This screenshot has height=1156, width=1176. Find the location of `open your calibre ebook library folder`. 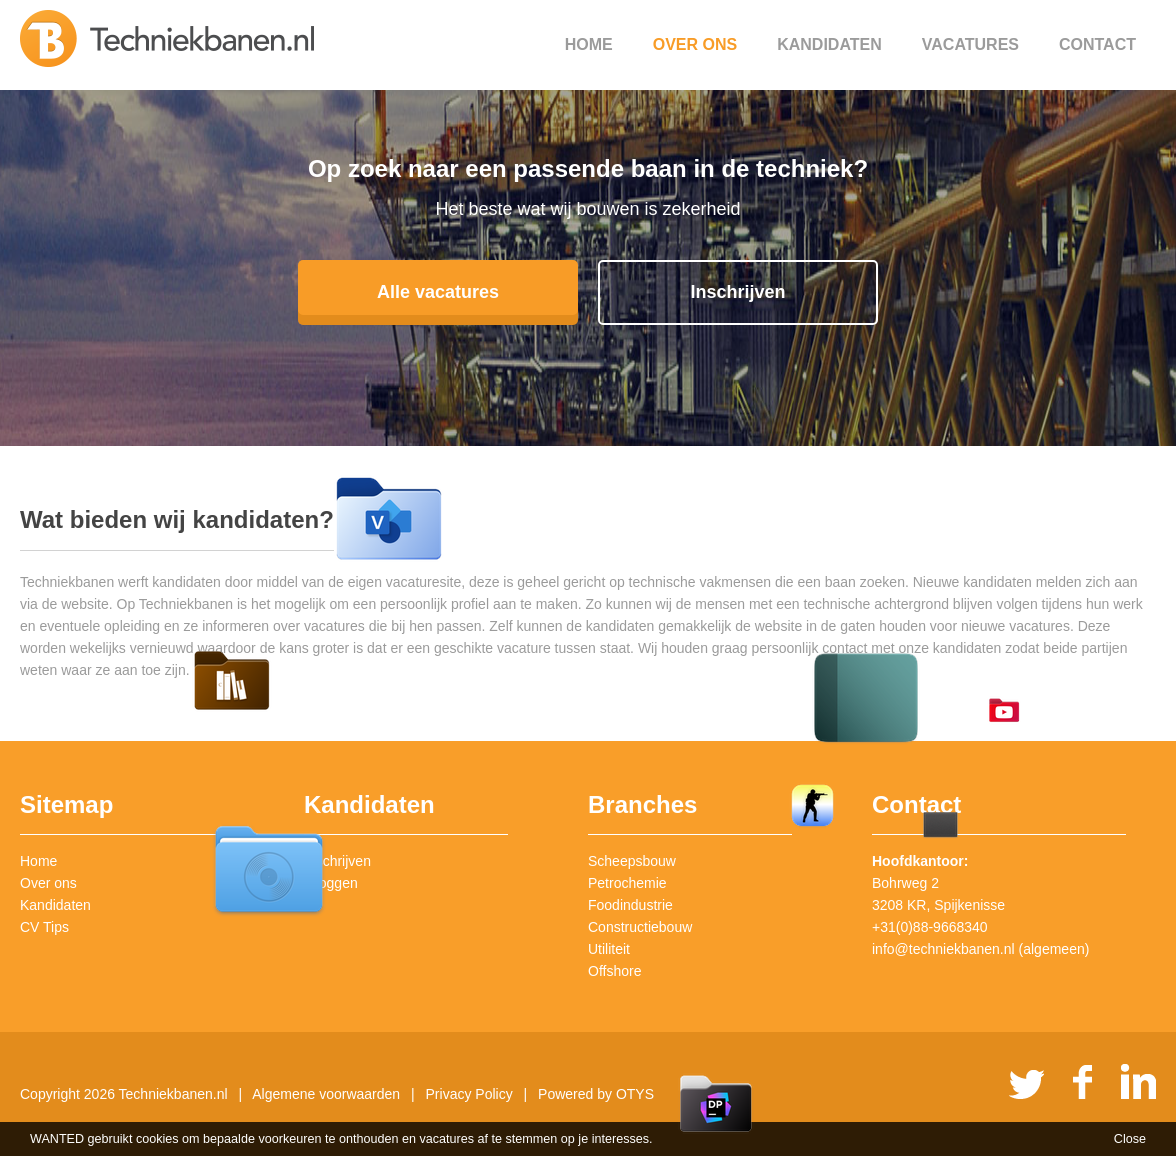

open your calibre ebook library folder is located at coordinates (231, 682).